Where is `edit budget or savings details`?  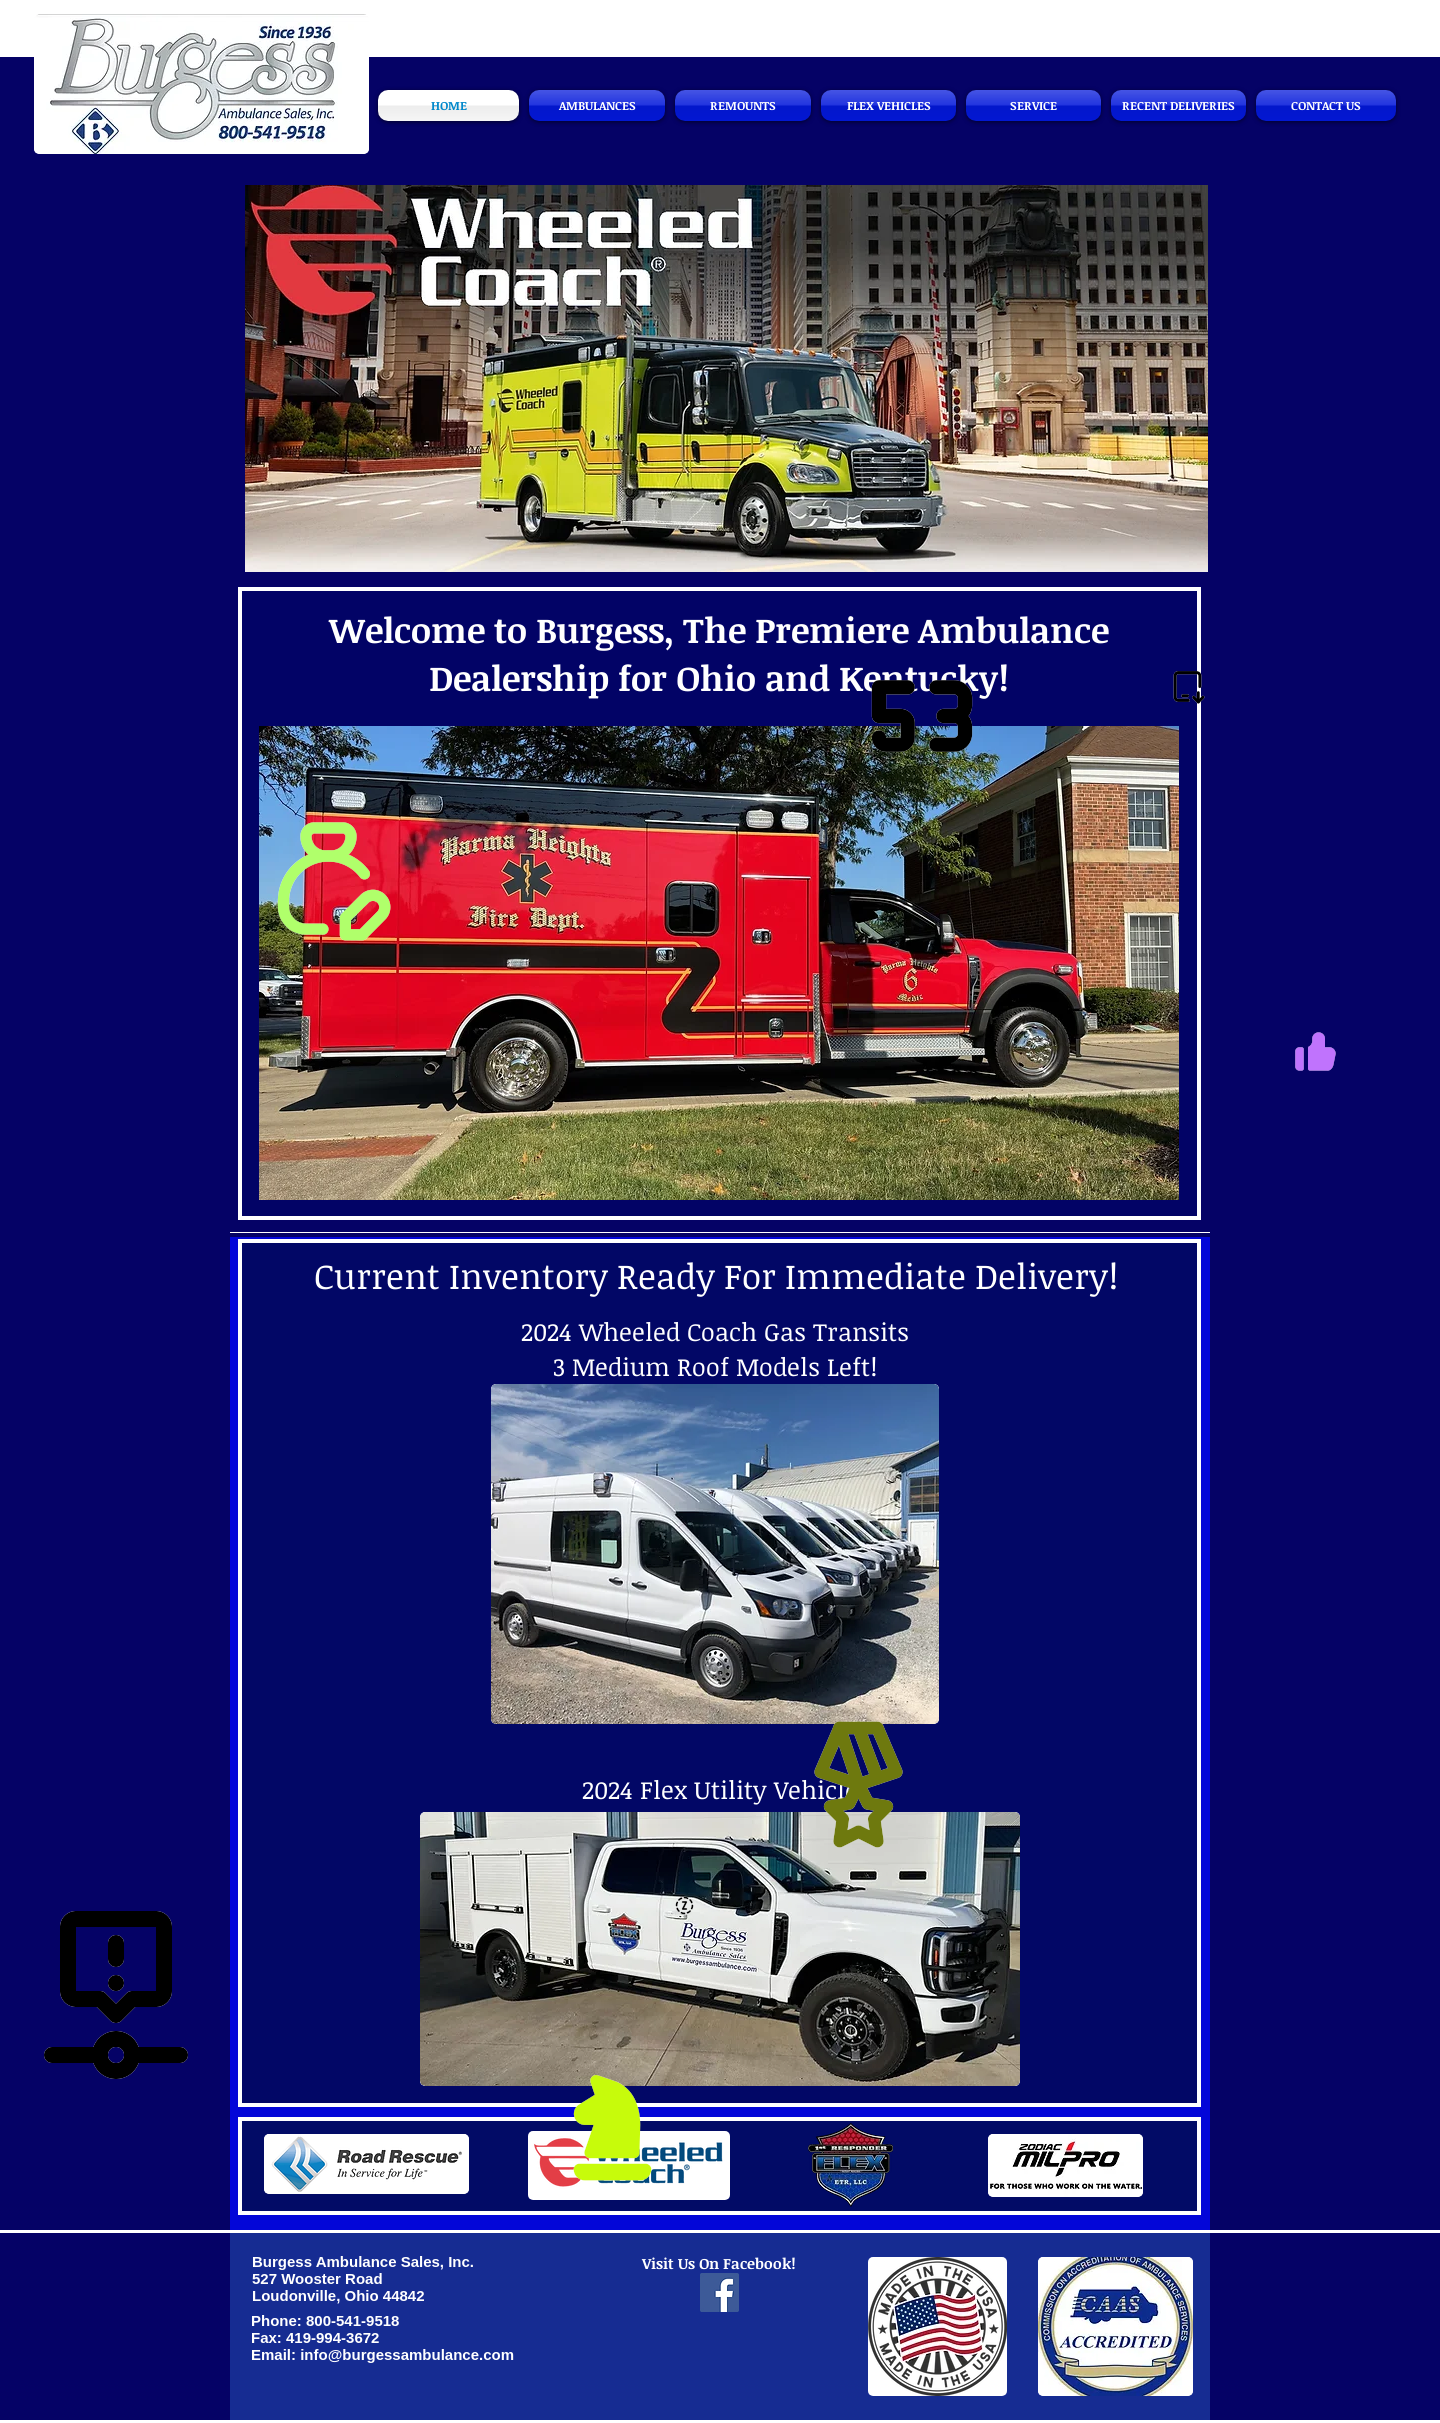 edit budget or savings details is located at coordinates (328, 878).